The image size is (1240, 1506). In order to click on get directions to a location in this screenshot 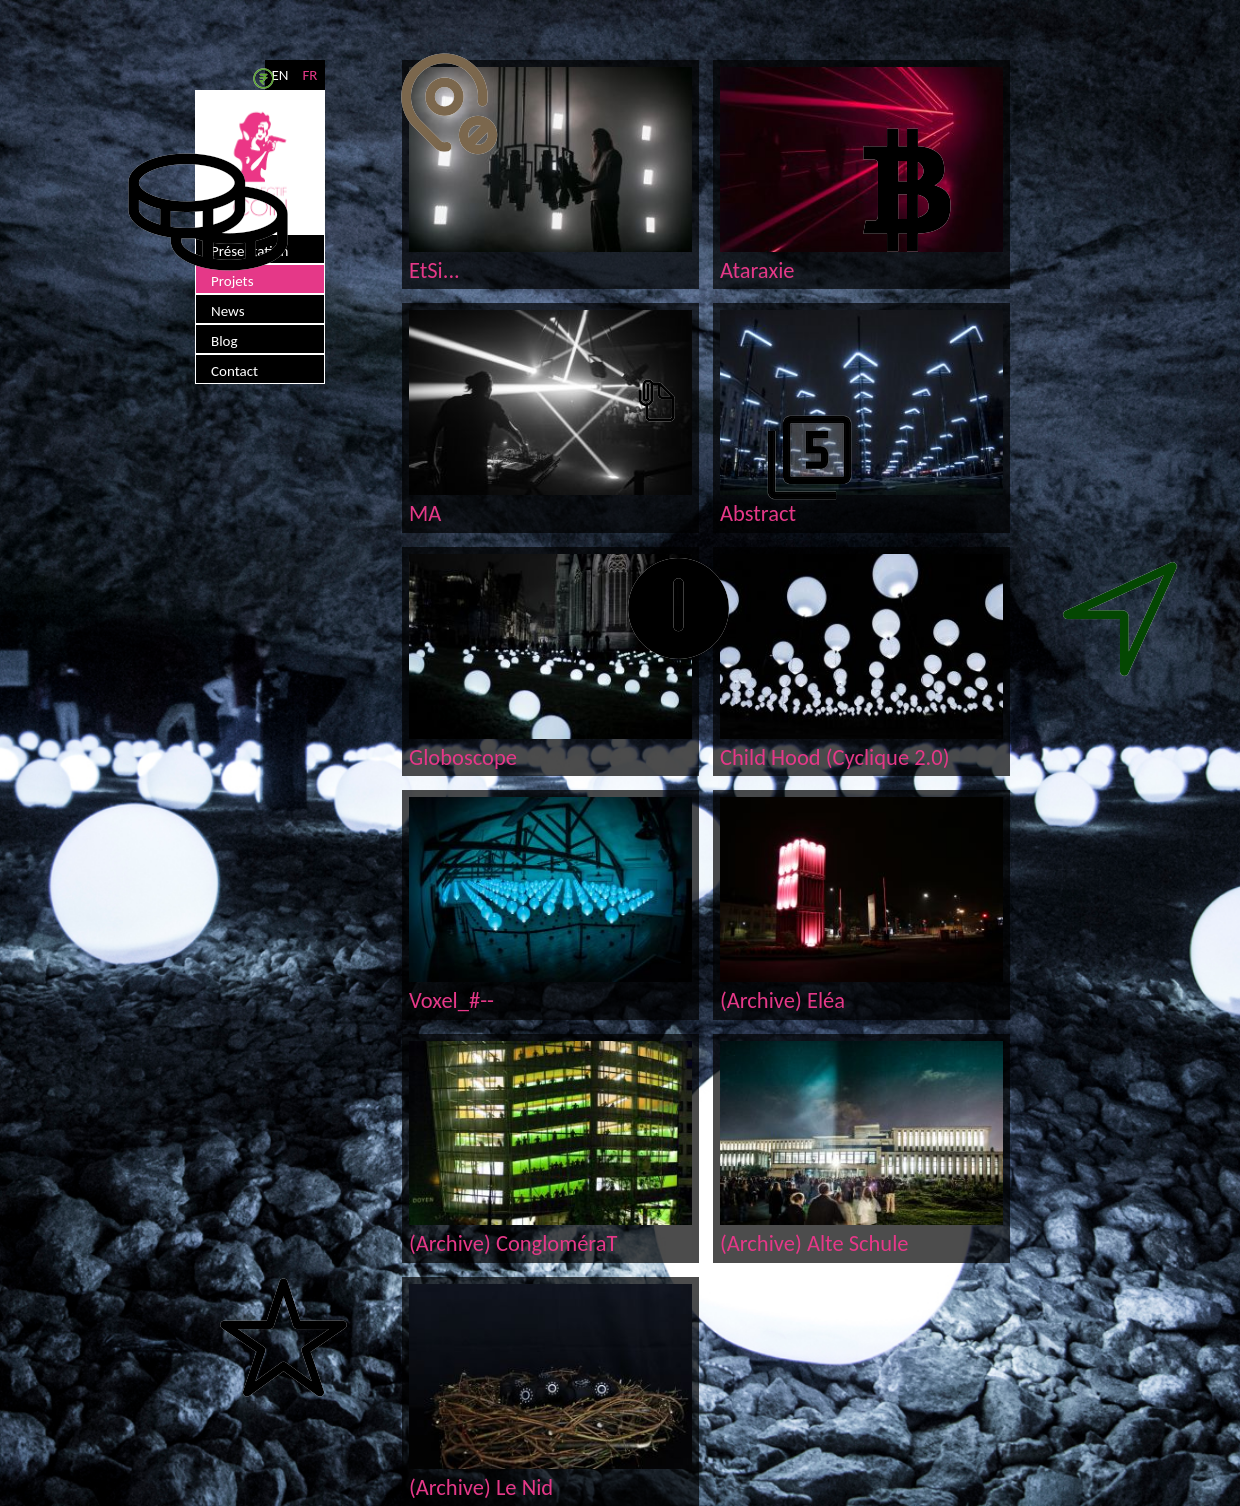, I will do `click(1120, 619)`.